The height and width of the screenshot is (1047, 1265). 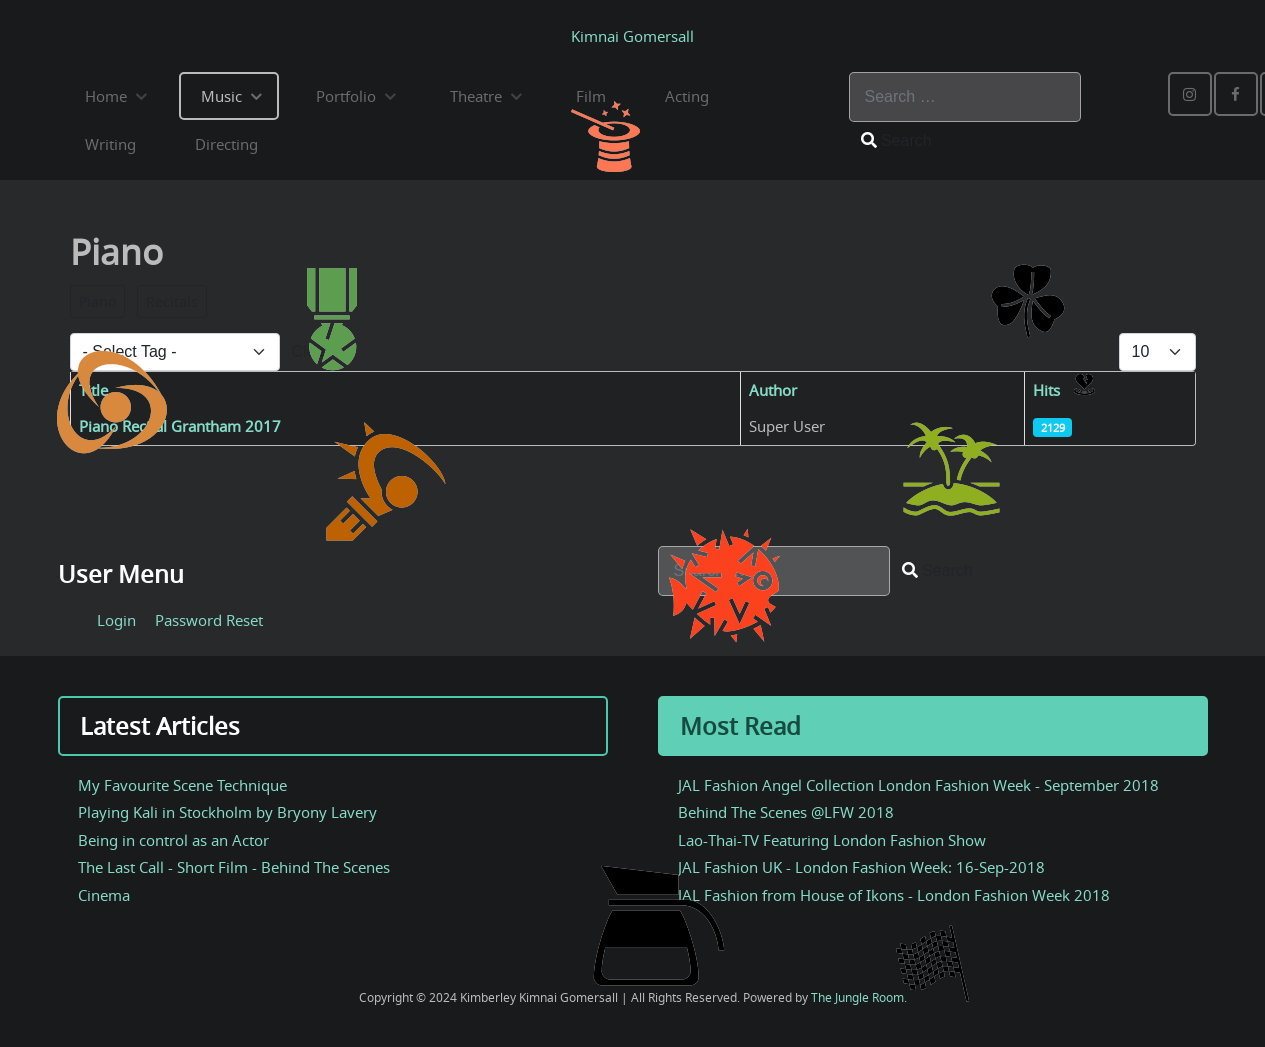 What do you see at coordinates (724, 585) in the screenshot?
I see `select porcupinefish or blowfish character` at bounding box center [724, 585].